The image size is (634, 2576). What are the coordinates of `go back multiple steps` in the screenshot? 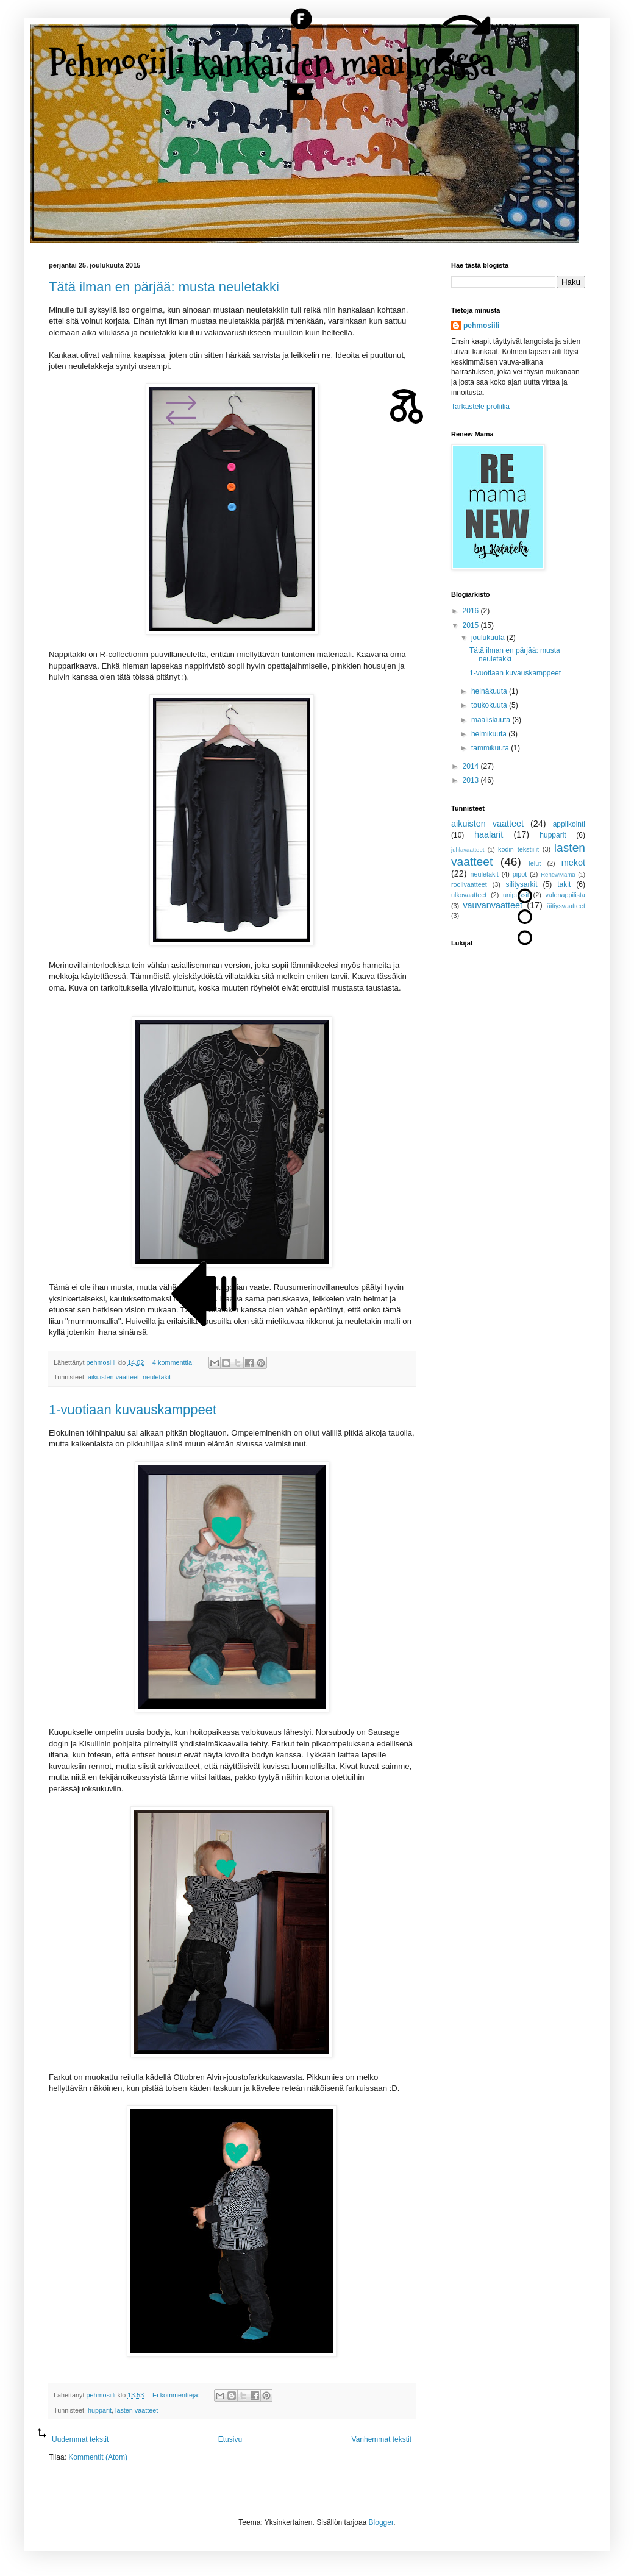 It's located at (206, 1293).